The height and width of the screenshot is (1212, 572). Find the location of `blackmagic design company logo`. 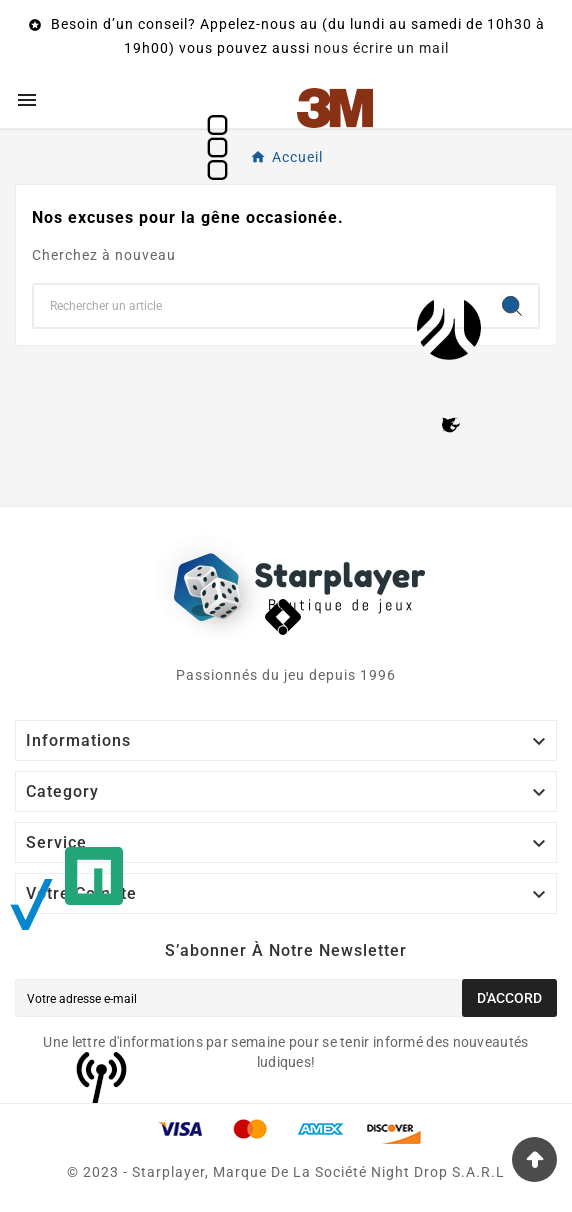

blackmagic design company logo is located at coordinates (217, 147).